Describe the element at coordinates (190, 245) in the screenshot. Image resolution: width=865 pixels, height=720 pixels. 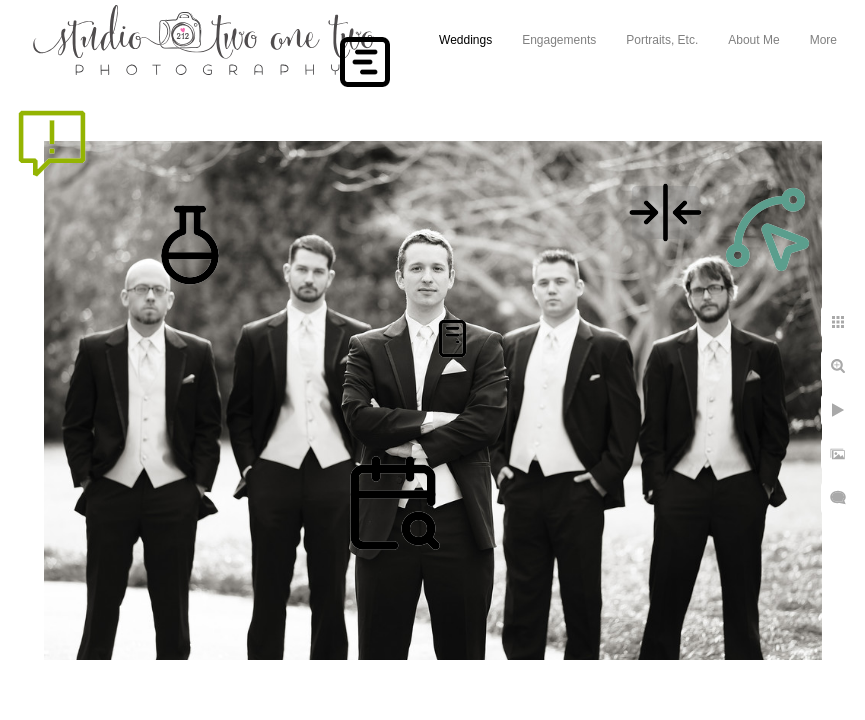
I see `access science or laboratory features` at that location.